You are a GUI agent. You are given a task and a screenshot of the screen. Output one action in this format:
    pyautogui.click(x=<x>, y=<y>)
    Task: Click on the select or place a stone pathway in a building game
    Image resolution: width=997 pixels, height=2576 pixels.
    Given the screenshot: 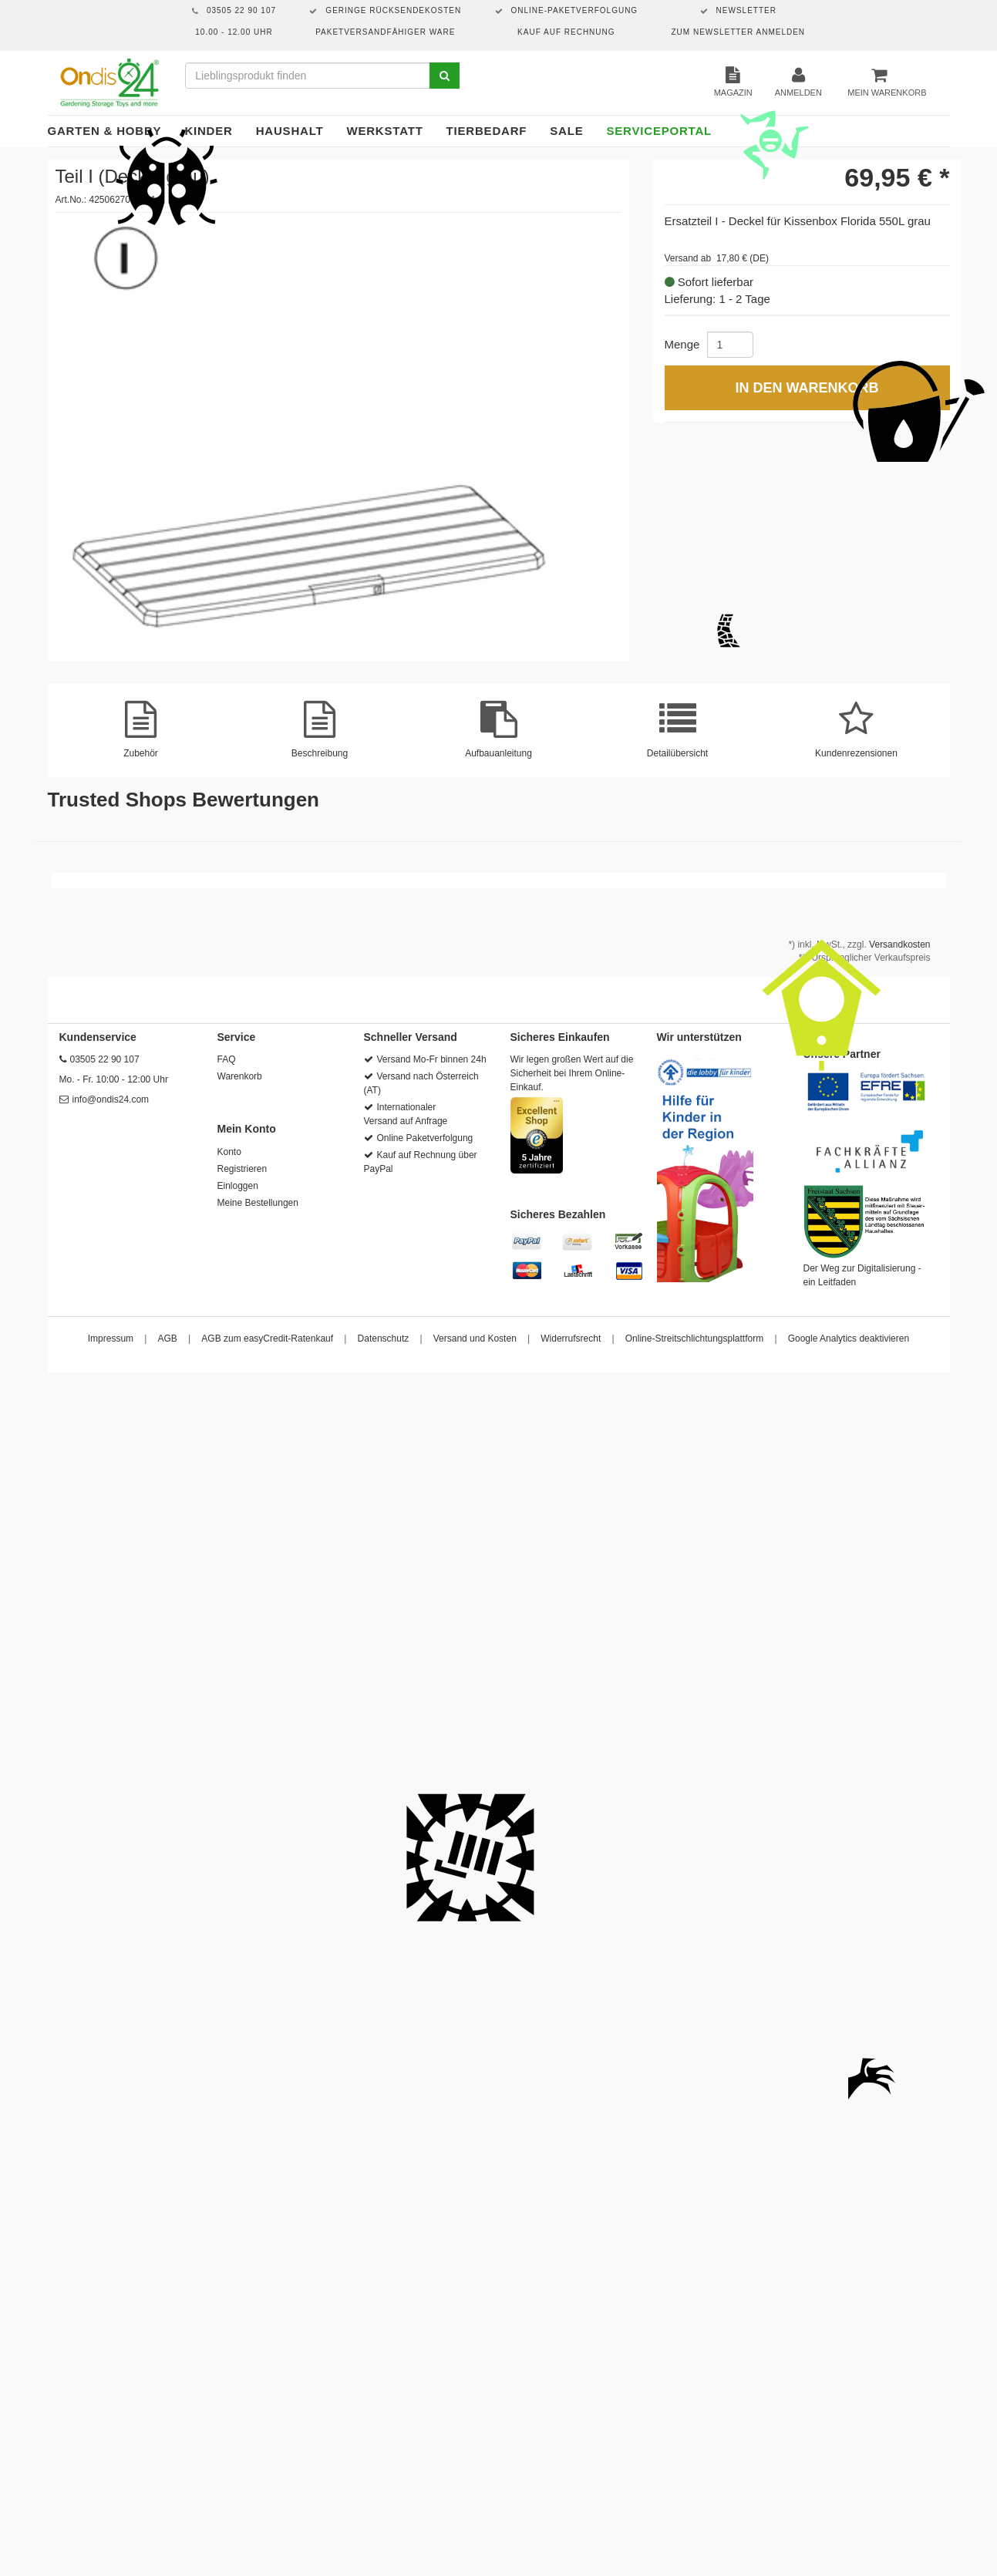 What is the action you would take?
    pyautogui.click(x=729, y=631)
    